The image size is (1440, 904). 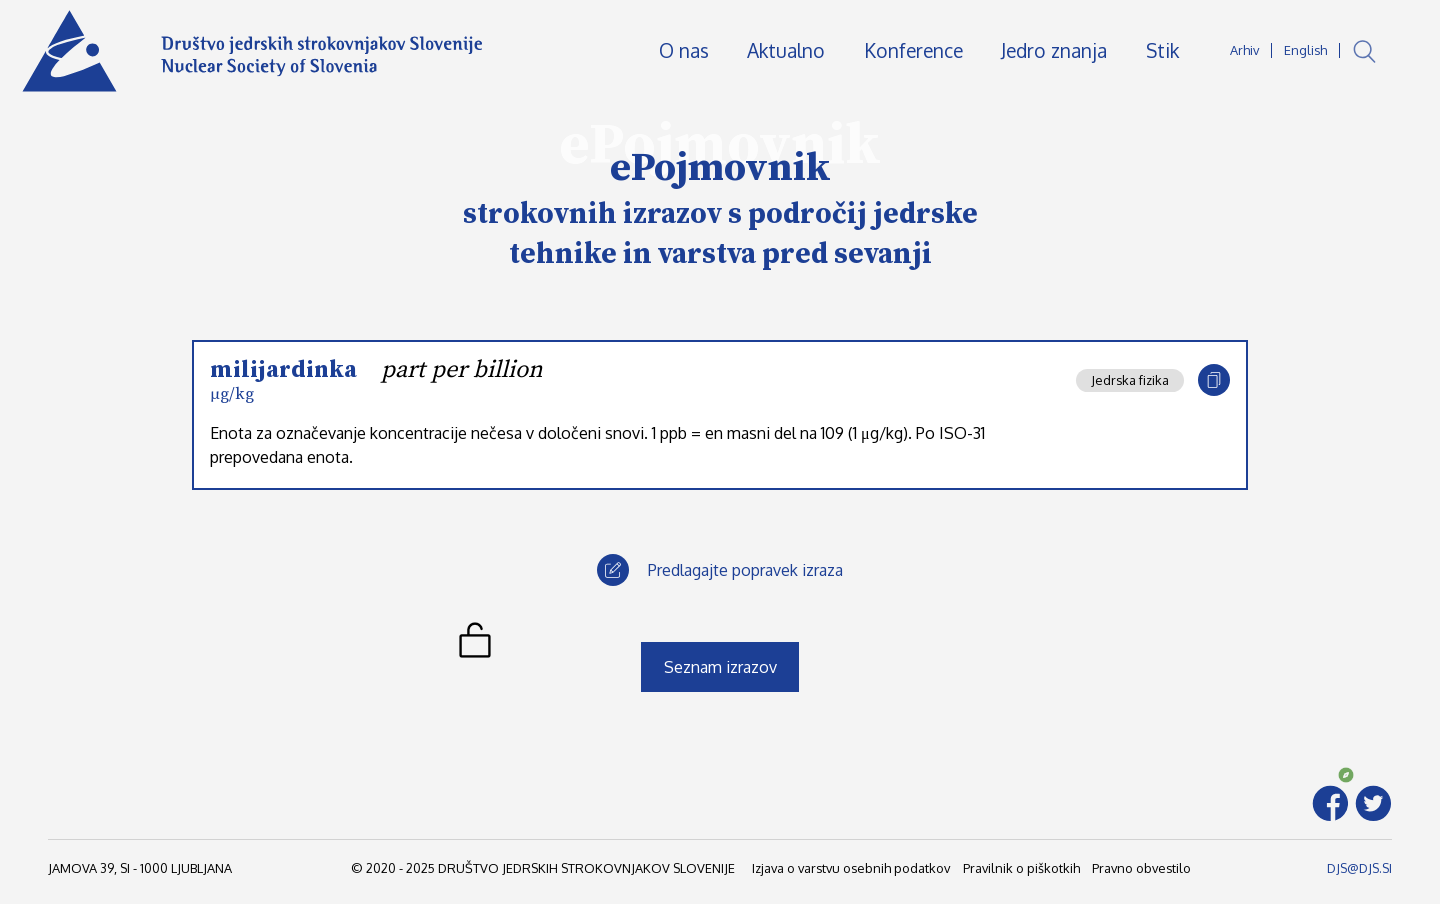 What do you see at coordinates (475, 642) in the screenshot?
I see `unlock or access secured content` at bounding box center [475, 642].